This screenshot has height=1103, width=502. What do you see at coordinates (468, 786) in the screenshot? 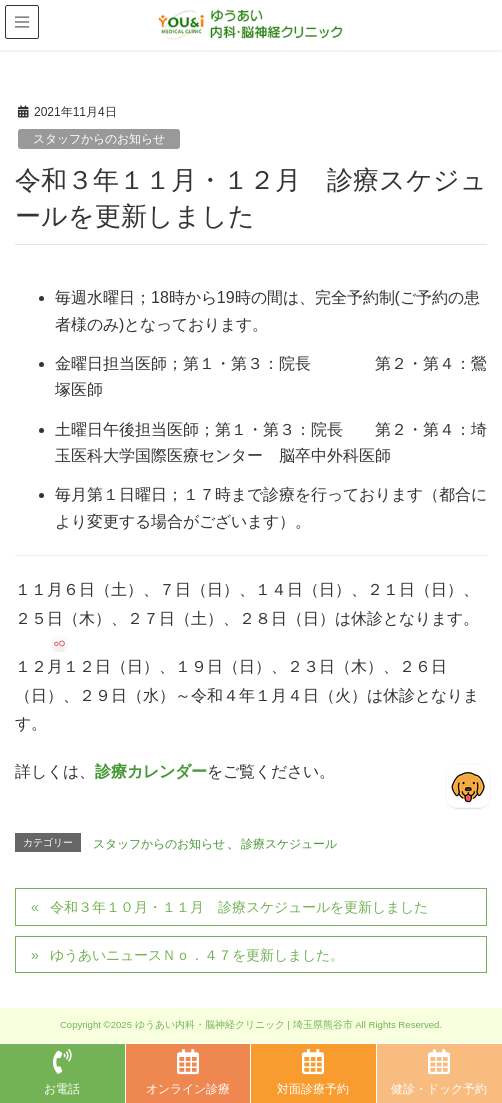
I see `open bruno API client` at bounding box center [468, 786].